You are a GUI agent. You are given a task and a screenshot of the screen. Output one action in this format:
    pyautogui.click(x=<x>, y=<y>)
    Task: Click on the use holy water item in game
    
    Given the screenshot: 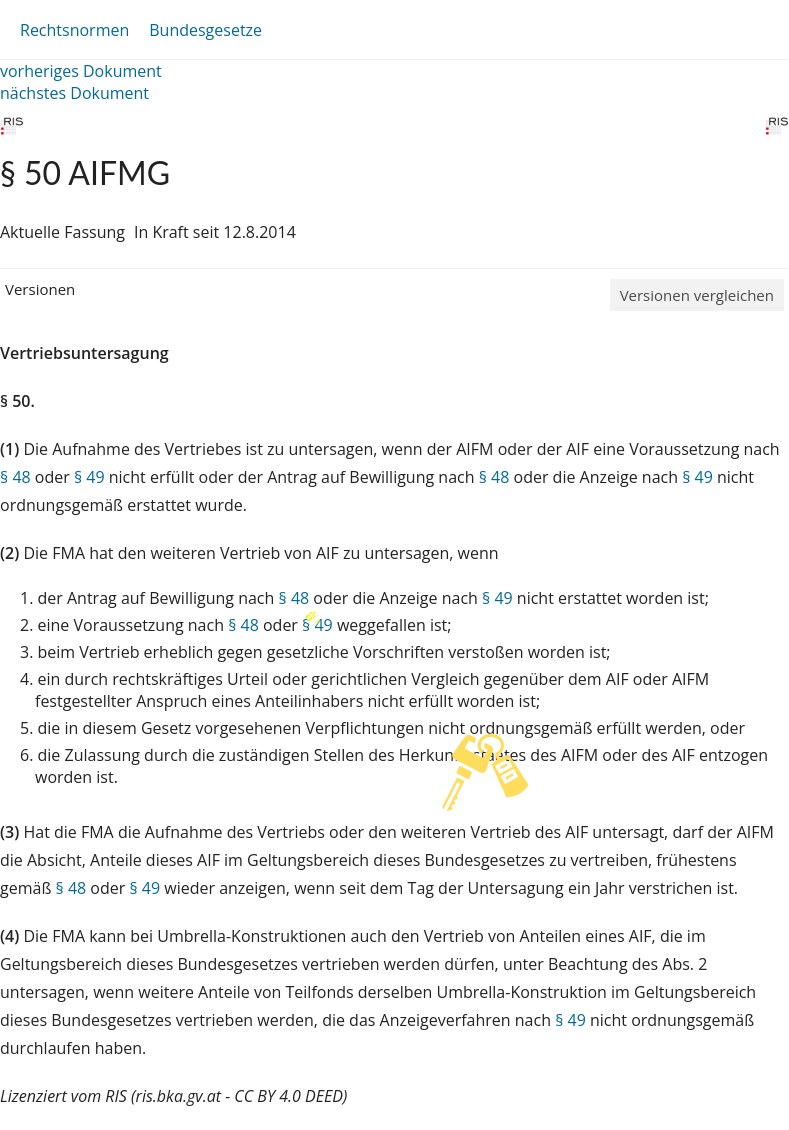 What is the action you would take?
    pyautogui.click(x=313, y=618)
    